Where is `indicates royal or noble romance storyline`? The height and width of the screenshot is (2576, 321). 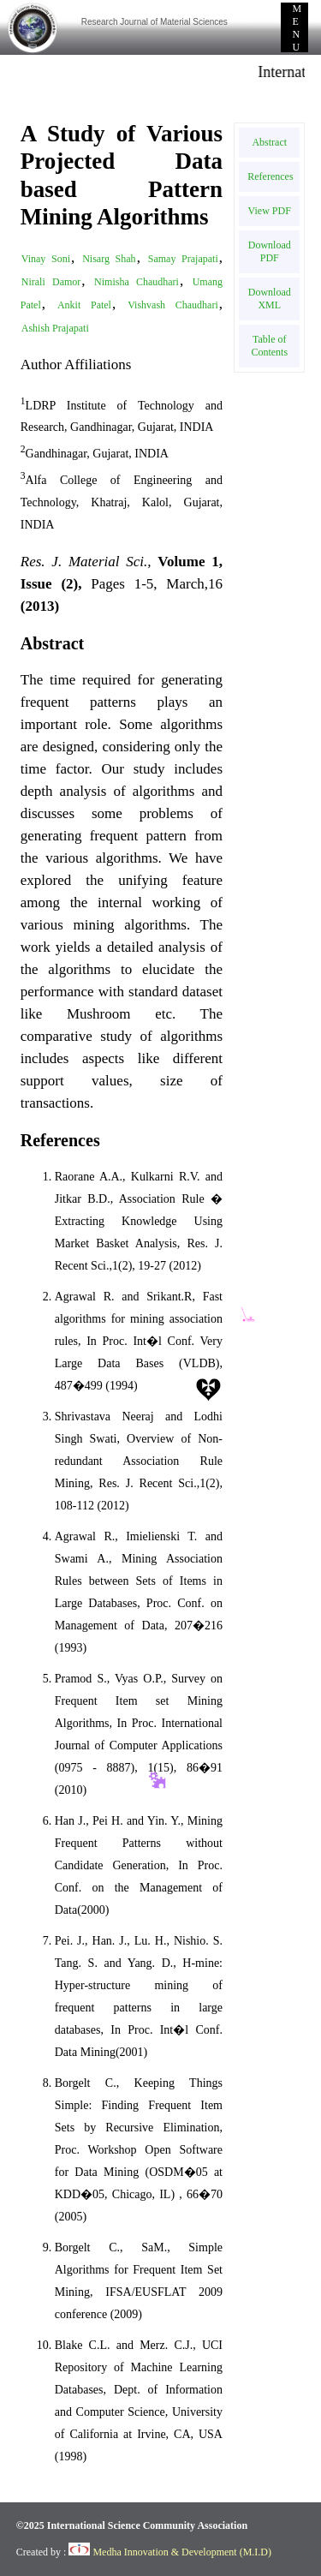 indicates royal or noble romance storyline is located at coordinates (208, 1390).